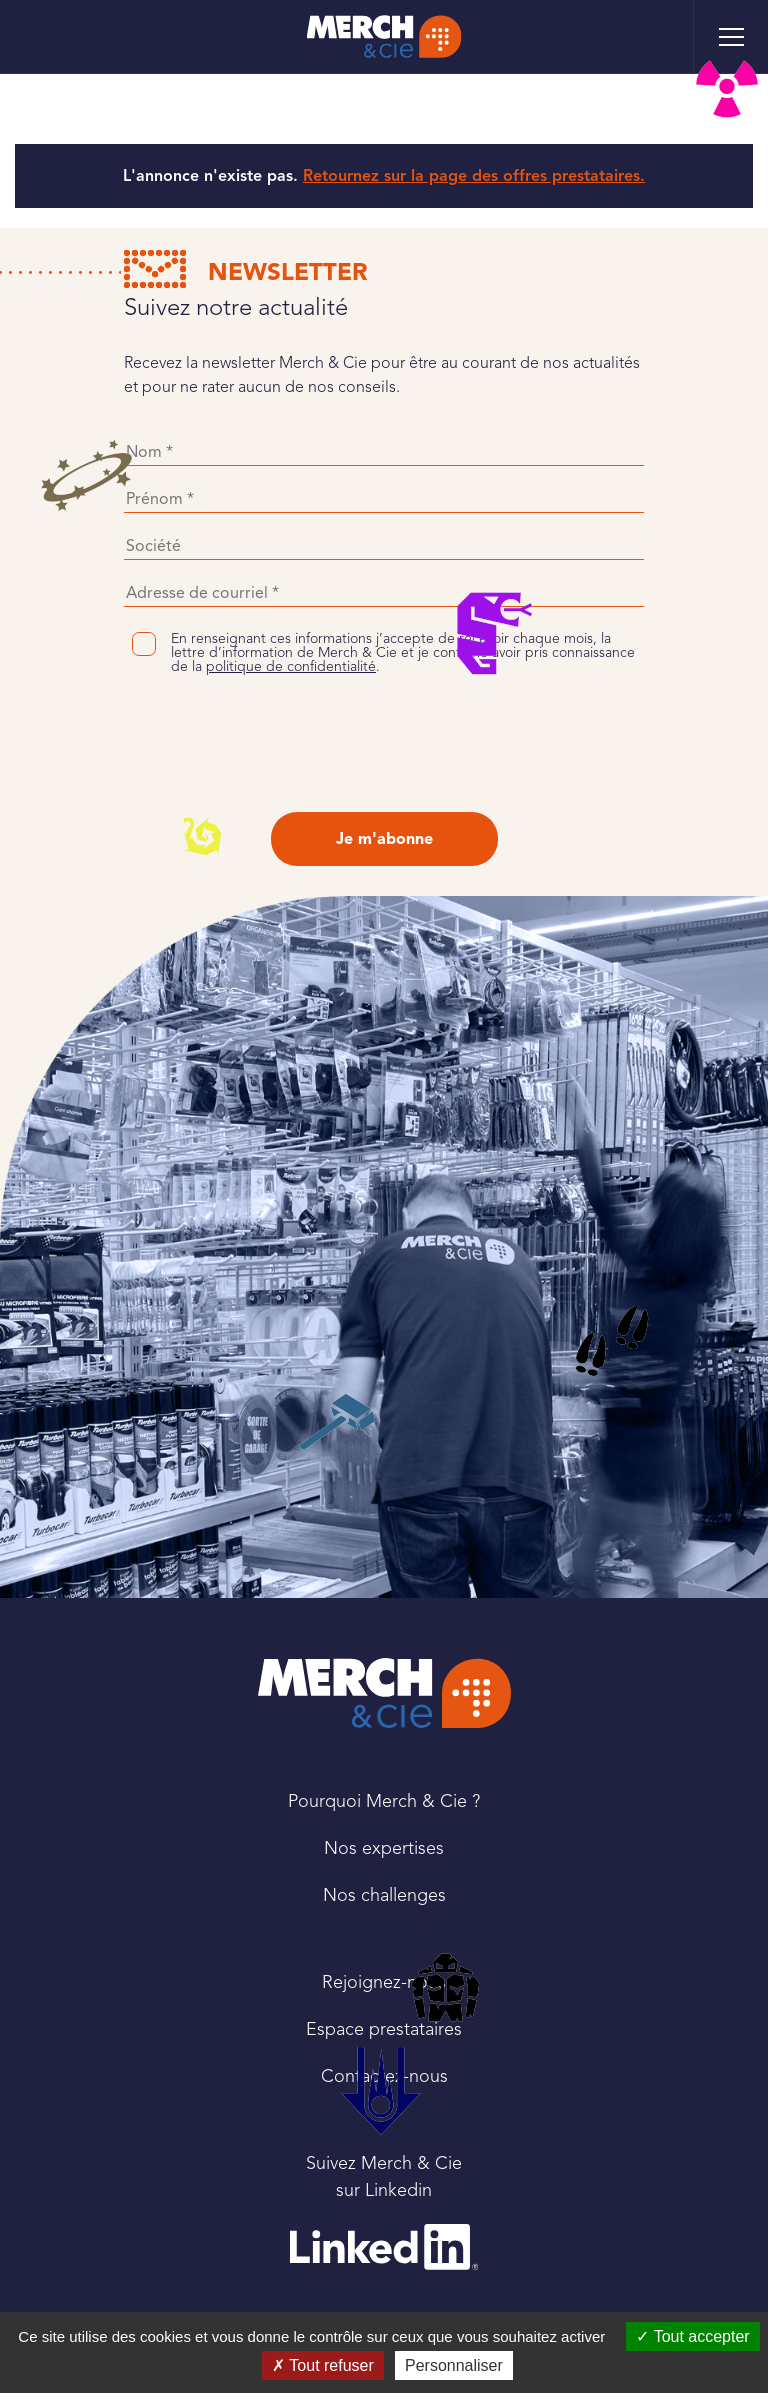 The width and height of the screenshot is (768, 2393). I want to click on indicates a dizzy or stunned status effect, so click(86, 475).